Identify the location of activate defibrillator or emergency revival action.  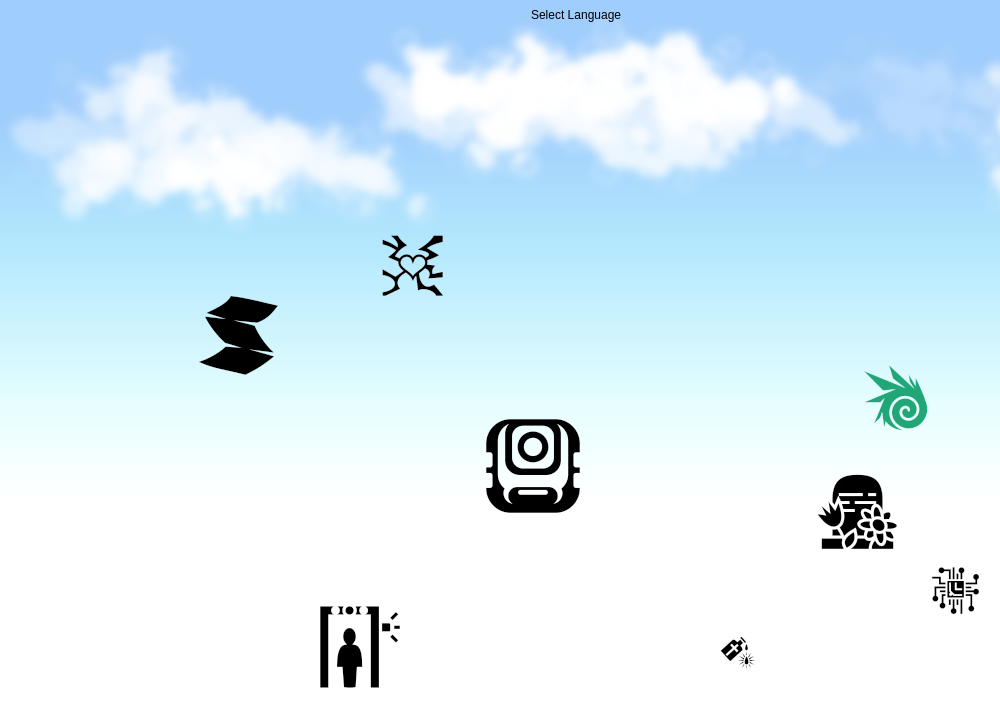
(412, 265).